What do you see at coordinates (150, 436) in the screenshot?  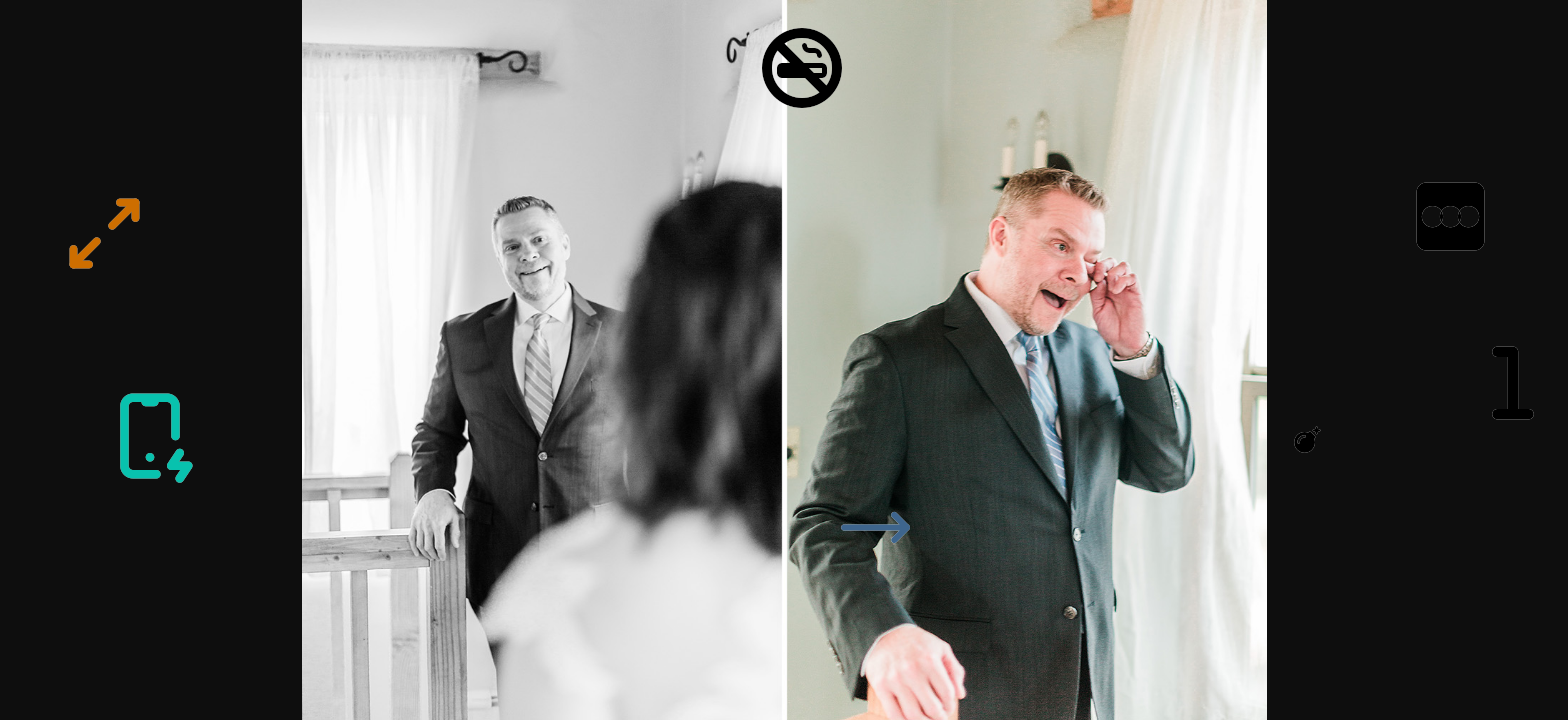 I see `phone charging status indicator` at bounding box center [150, 436].